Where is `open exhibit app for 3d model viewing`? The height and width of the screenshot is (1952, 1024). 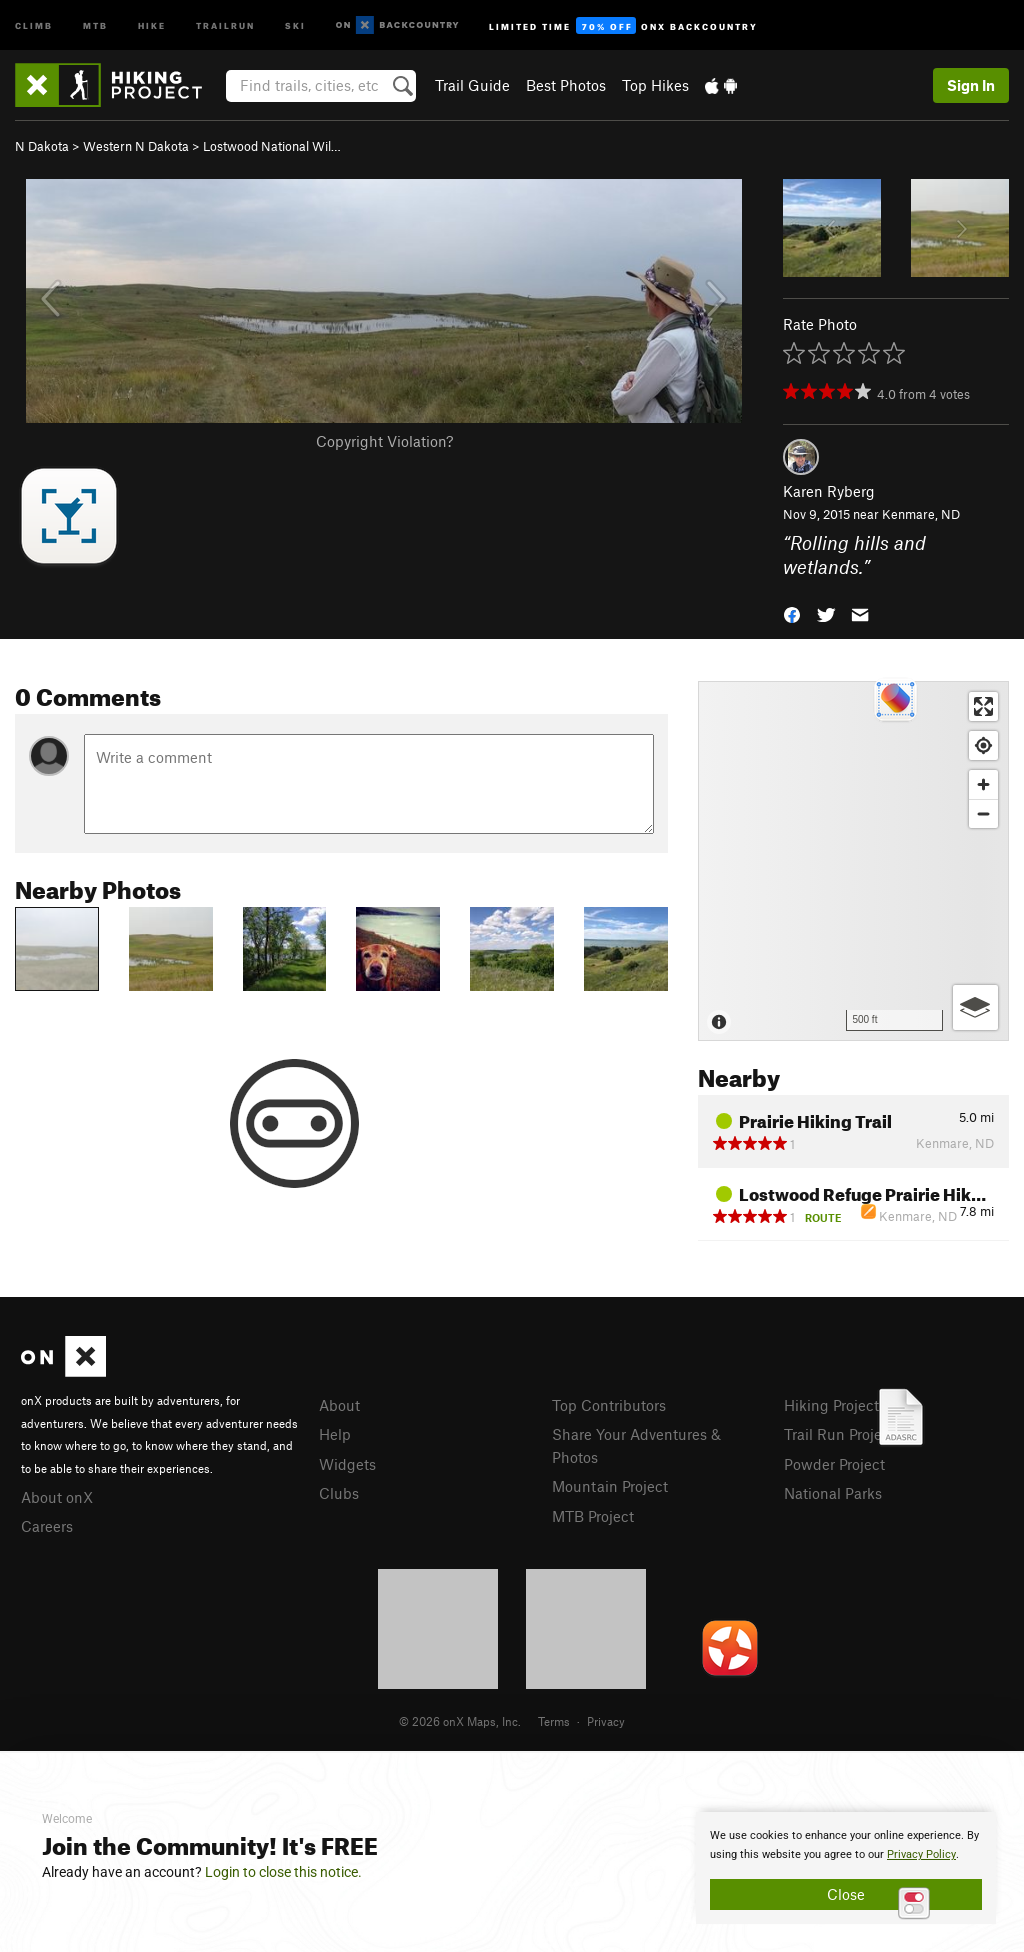 open exhibit app for 3d model viewing is located at coordinates (895, 699).